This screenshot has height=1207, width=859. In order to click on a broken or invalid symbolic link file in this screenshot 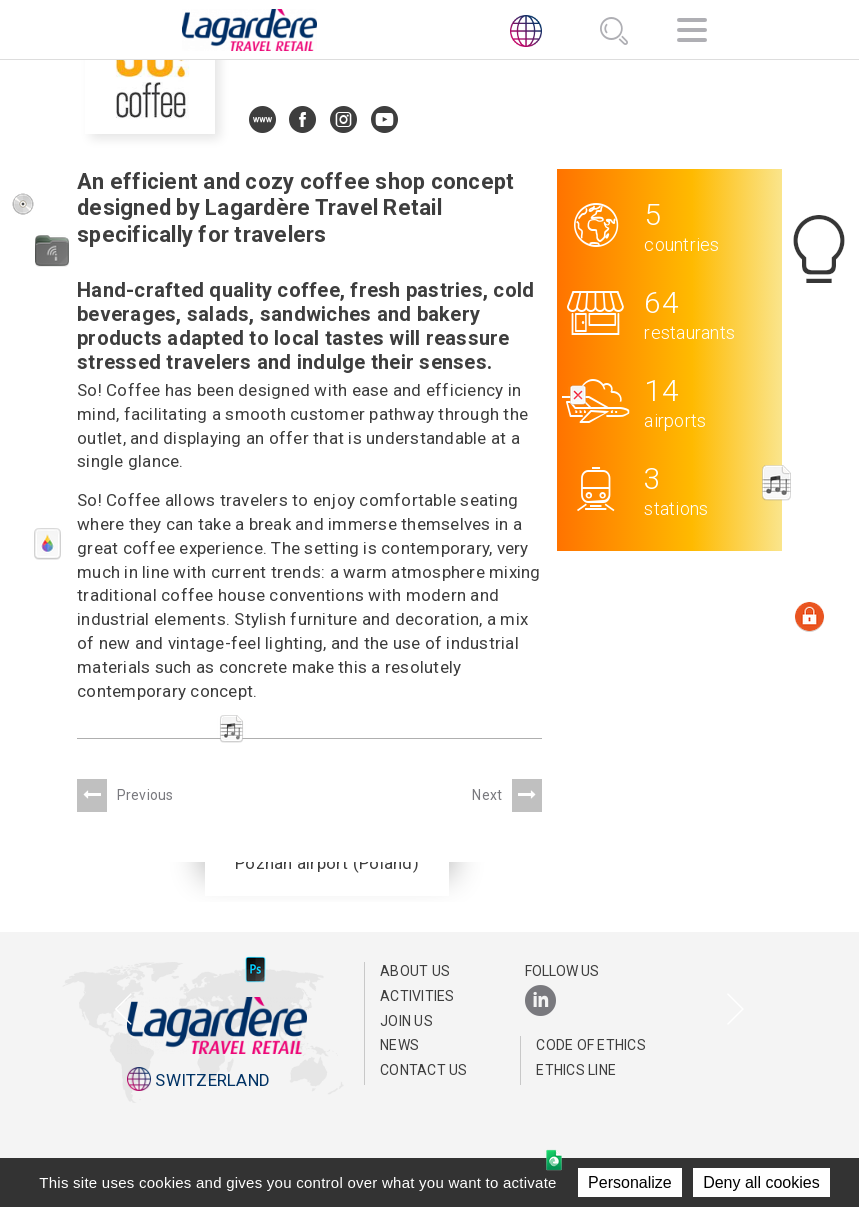, I will do `click(578, 395)`.